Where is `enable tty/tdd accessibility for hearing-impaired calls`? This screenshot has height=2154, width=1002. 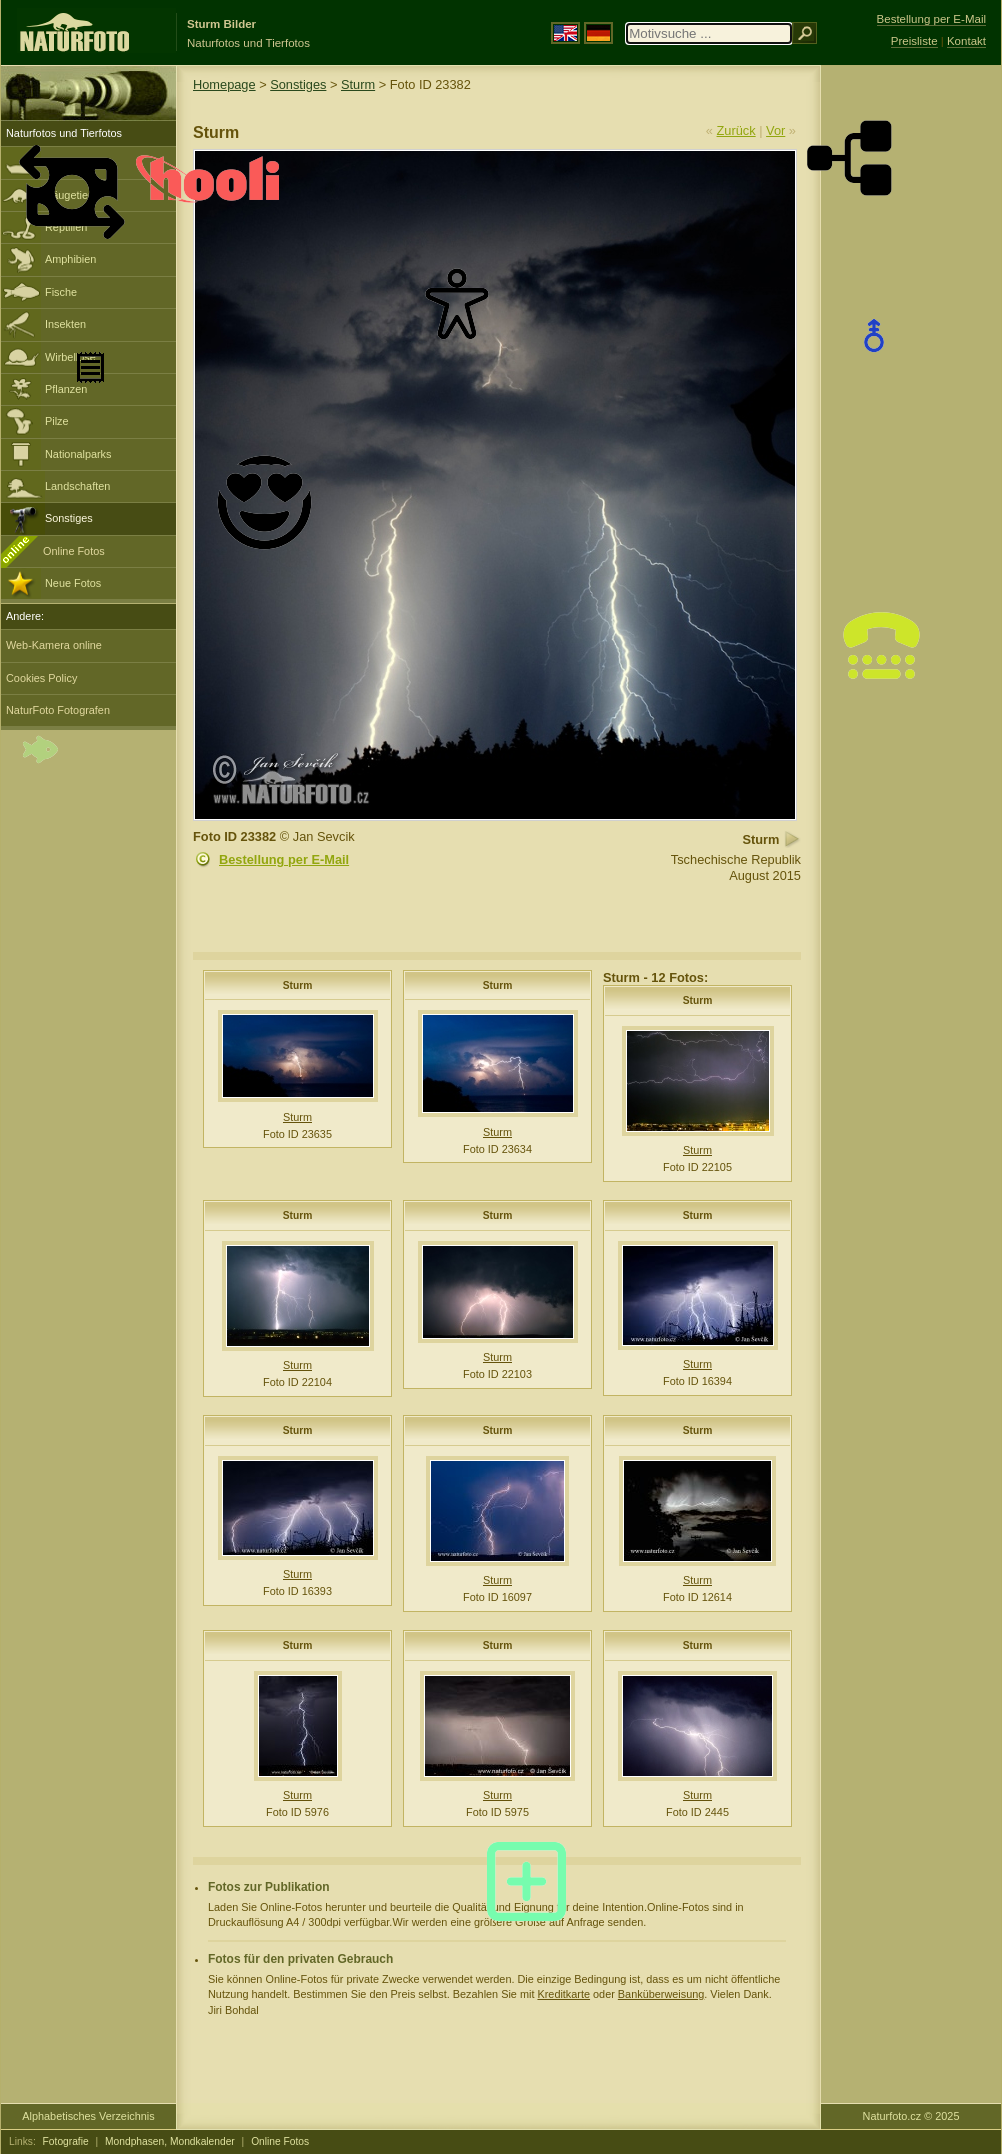 enable tty/tdd accessibility for hearing-impaired calls is located at coordinates (881, 645).